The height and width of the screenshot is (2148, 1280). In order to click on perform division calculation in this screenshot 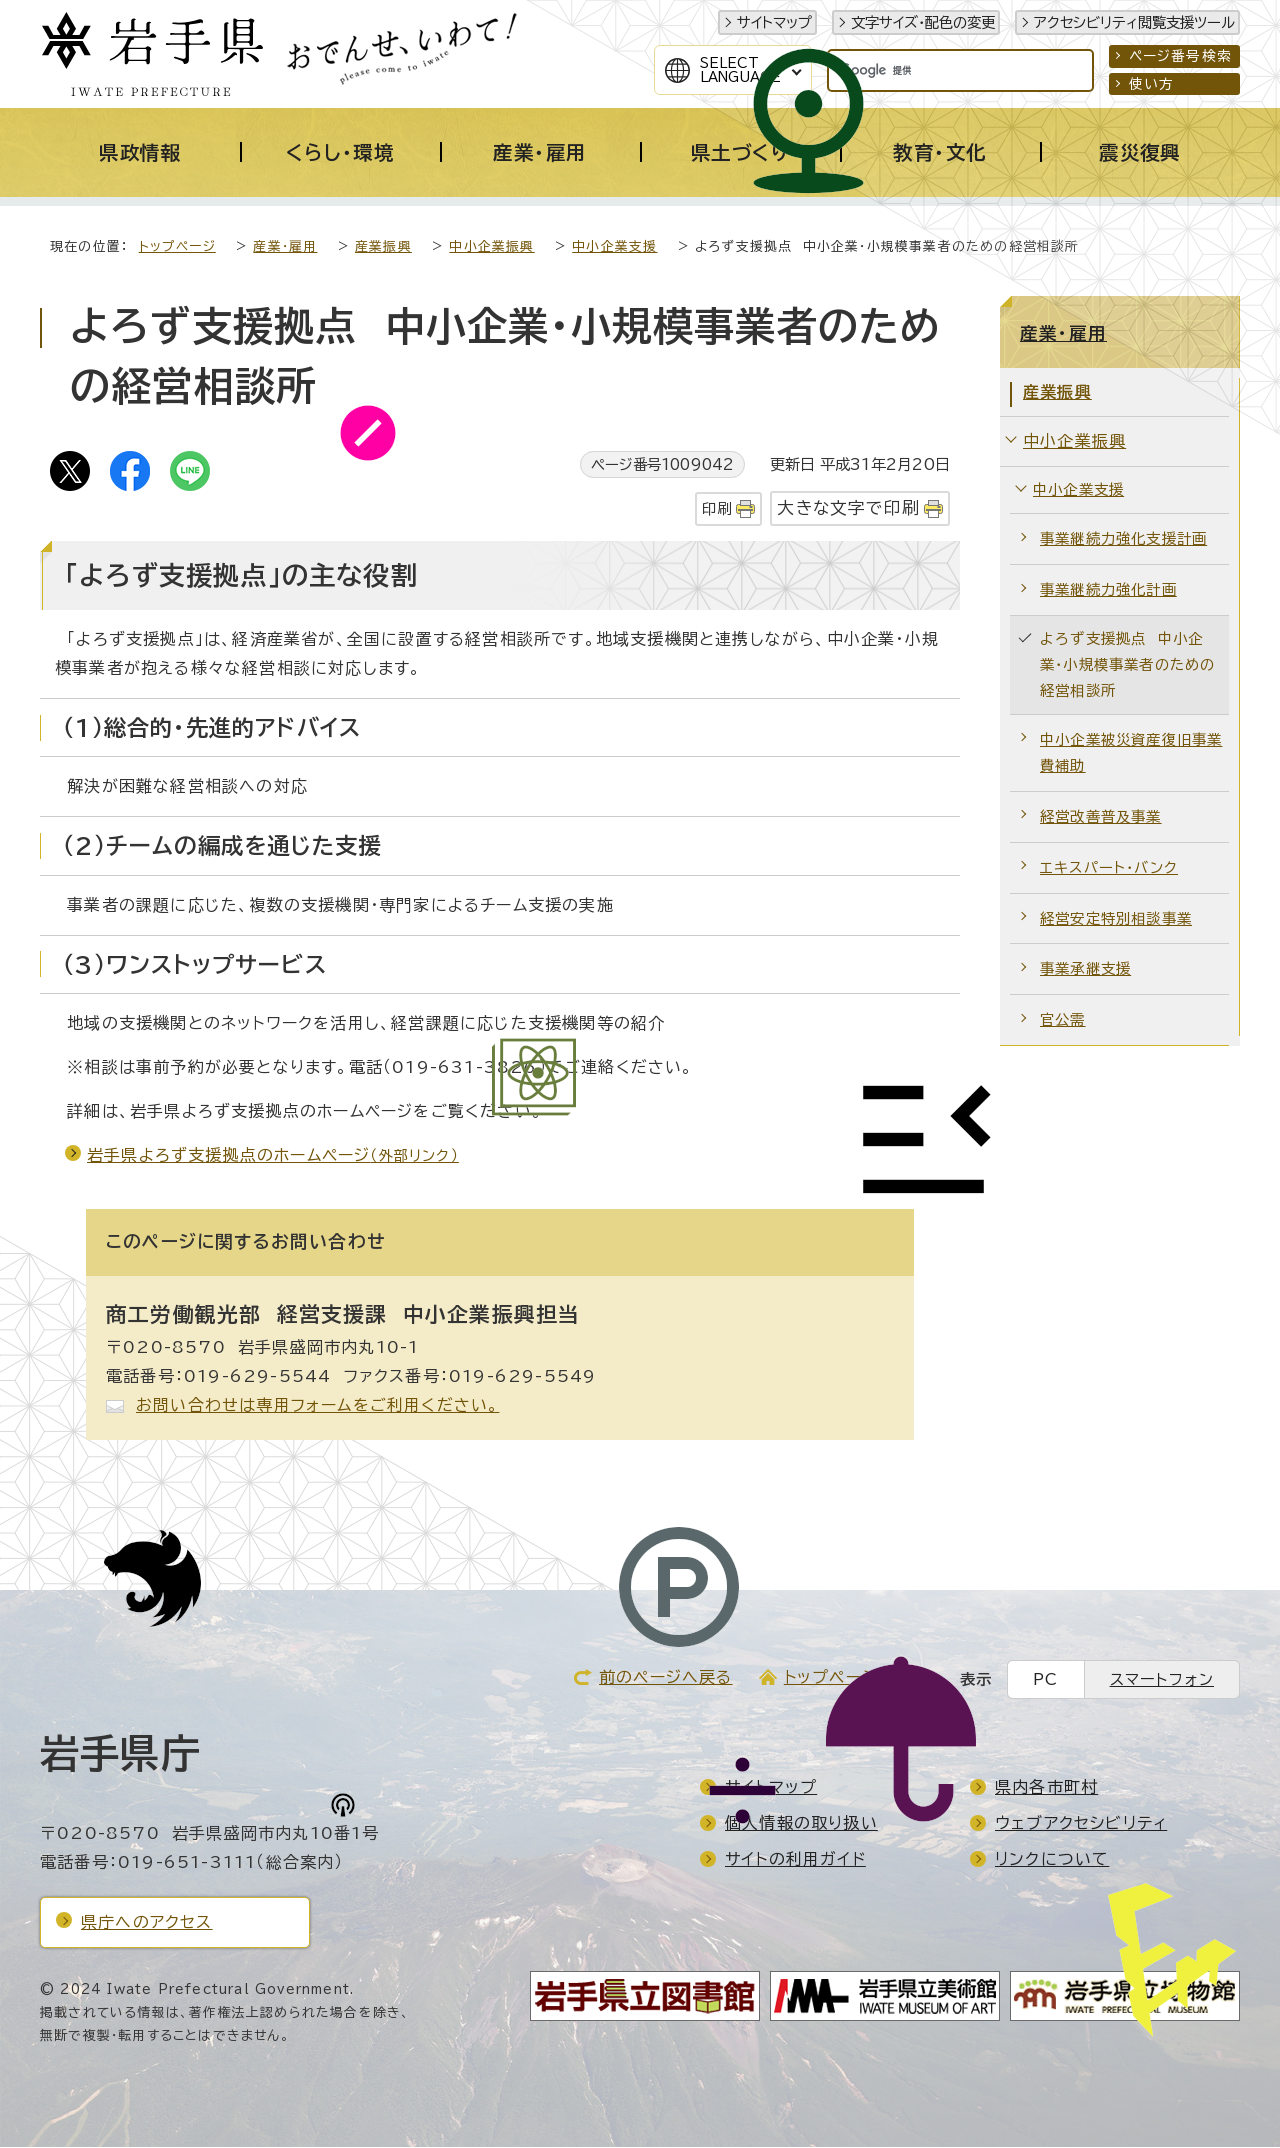, I will do `click(742, 1790)`.